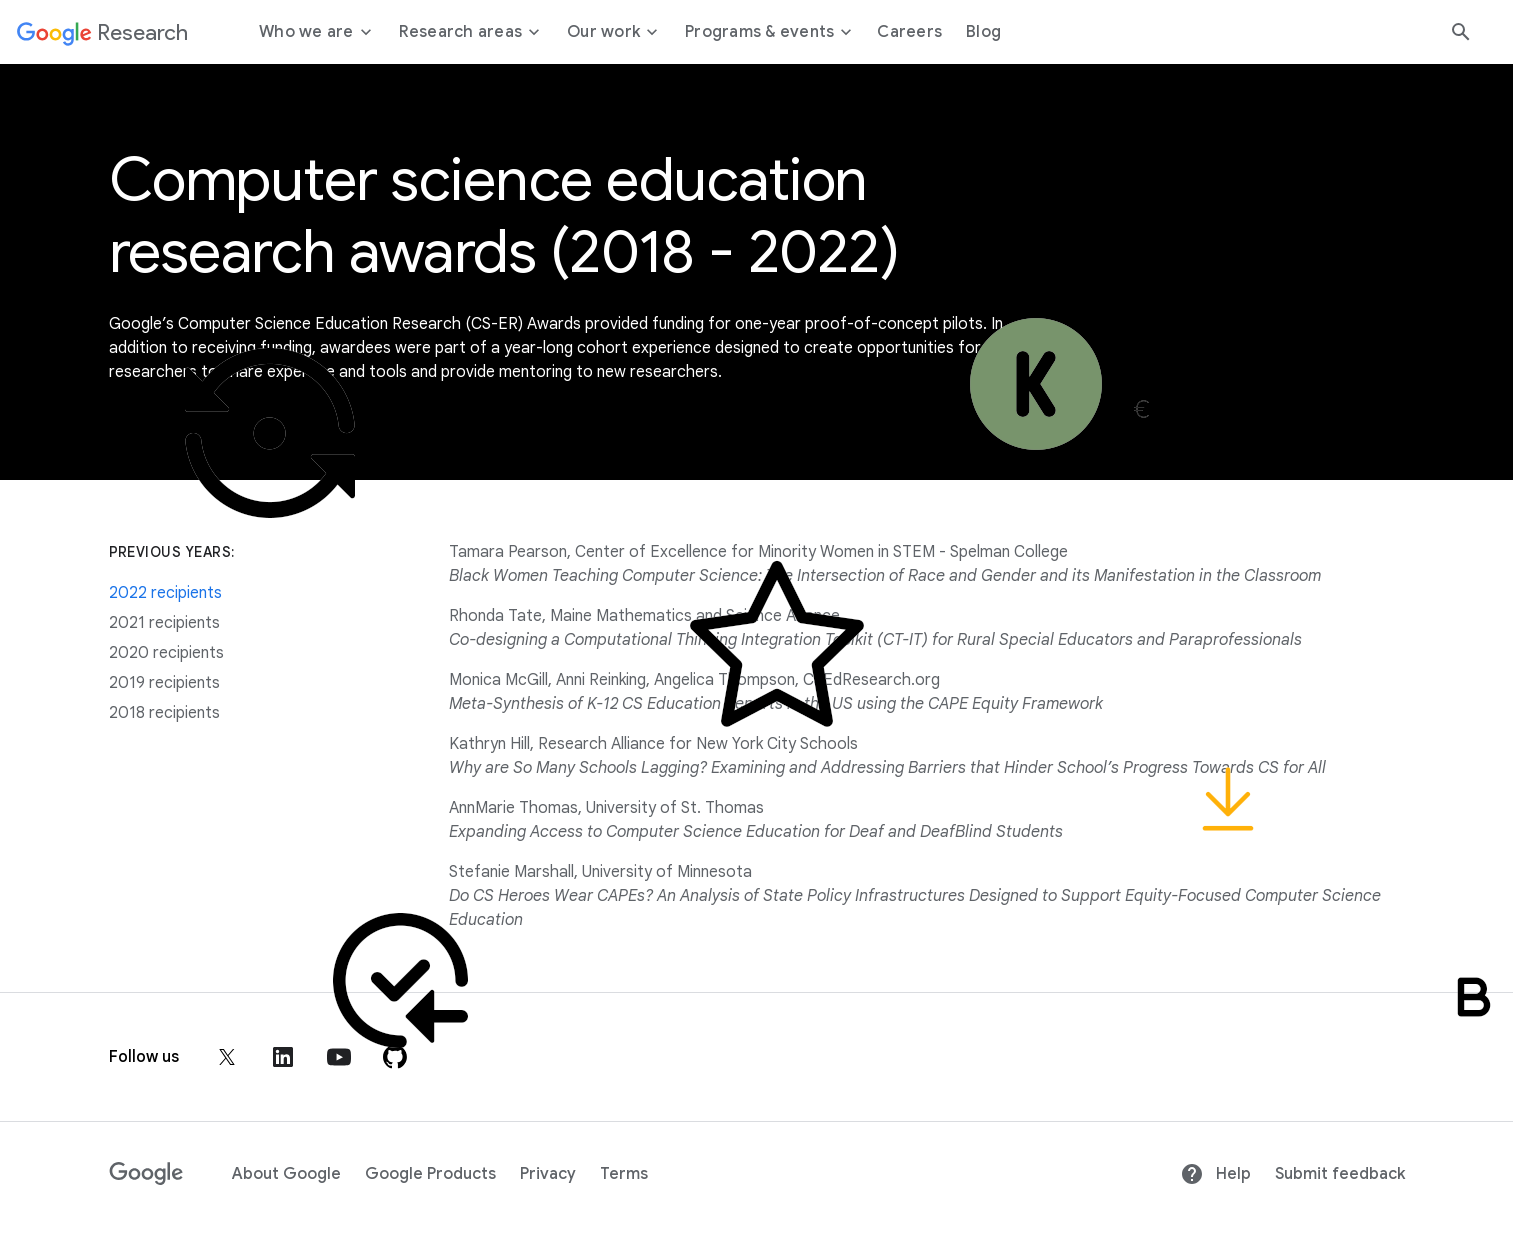 The height and width of the screenshot is (1241, 1513). Describe the element at coordinates (1143, 409) in the screenshot. I see `view amount in euros` at that location.